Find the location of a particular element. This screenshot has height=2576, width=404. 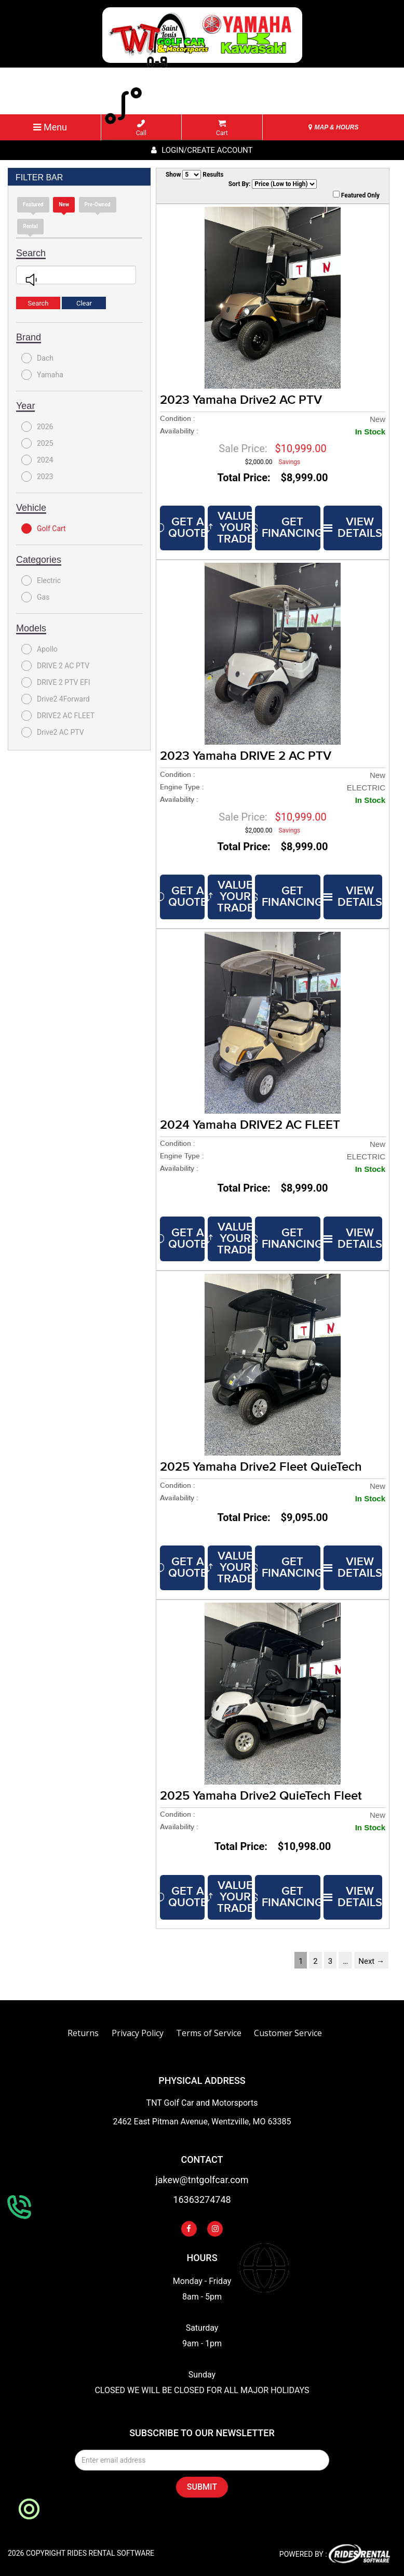

access website or browse the web is located at coordinates (264, 2268).